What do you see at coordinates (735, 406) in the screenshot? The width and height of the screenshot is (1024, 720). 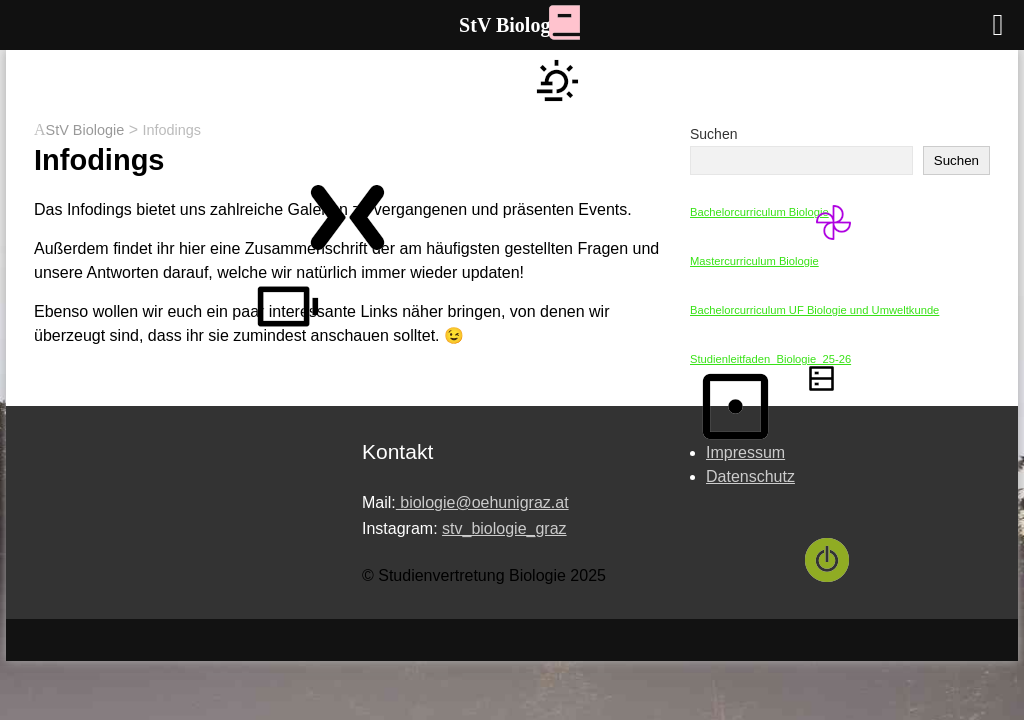 I see `roll the dice or generate a random result` at bounding box center [735, 406].